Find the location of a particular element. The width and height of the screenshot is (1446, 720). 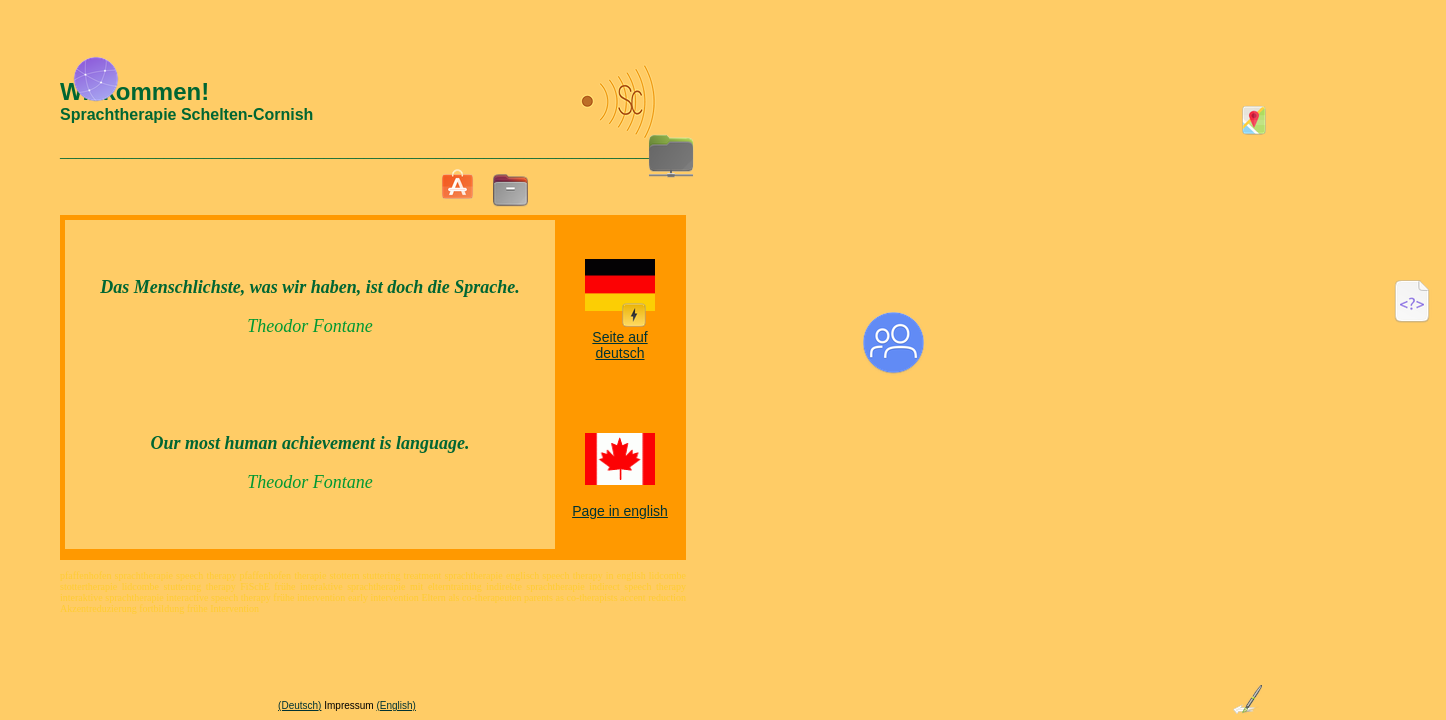

open the software center to browse and install apps is located at coordinates (457, 186).